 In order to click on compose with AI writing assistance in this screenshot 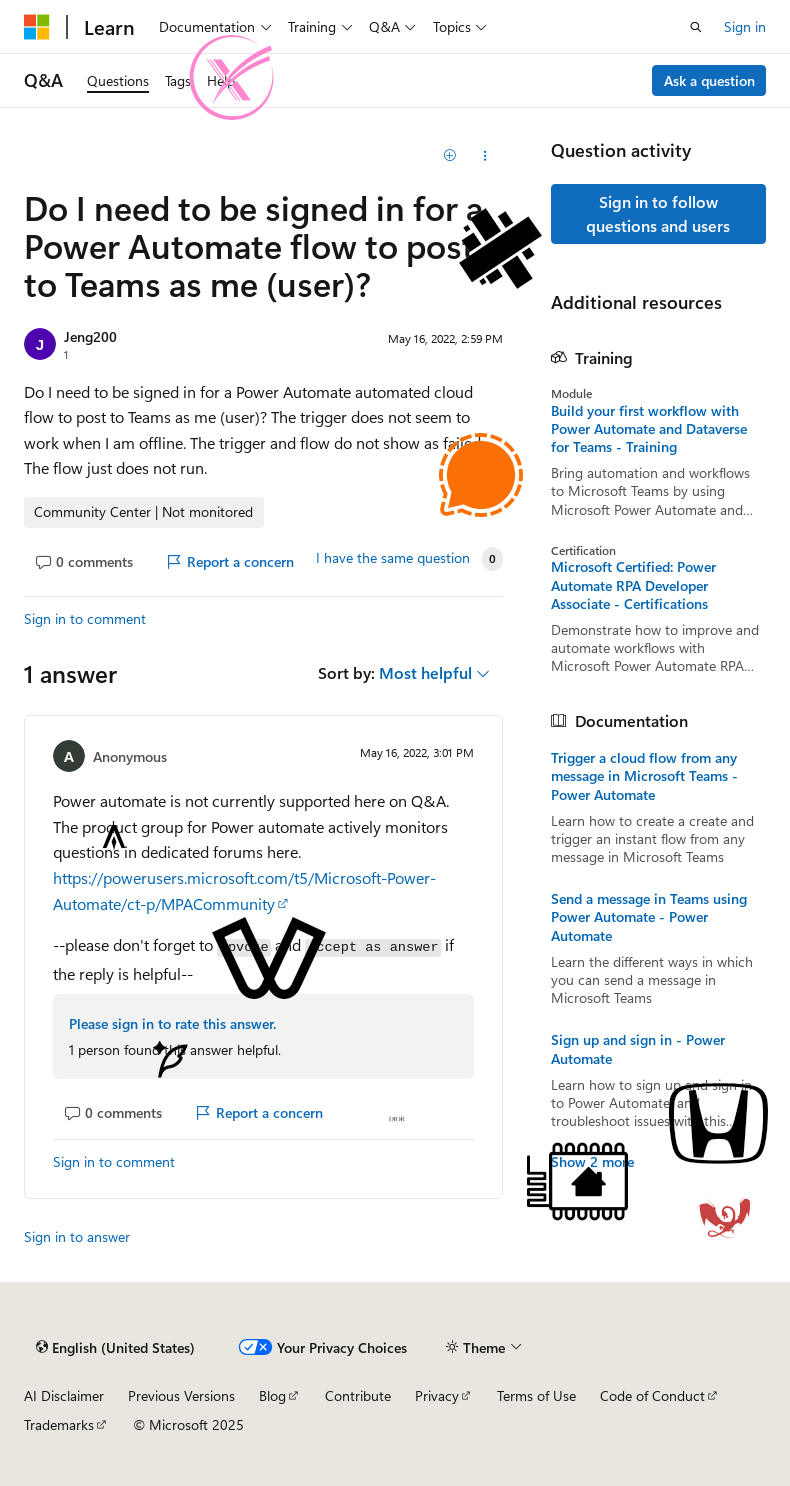, I will do `click(173, 1061)`.